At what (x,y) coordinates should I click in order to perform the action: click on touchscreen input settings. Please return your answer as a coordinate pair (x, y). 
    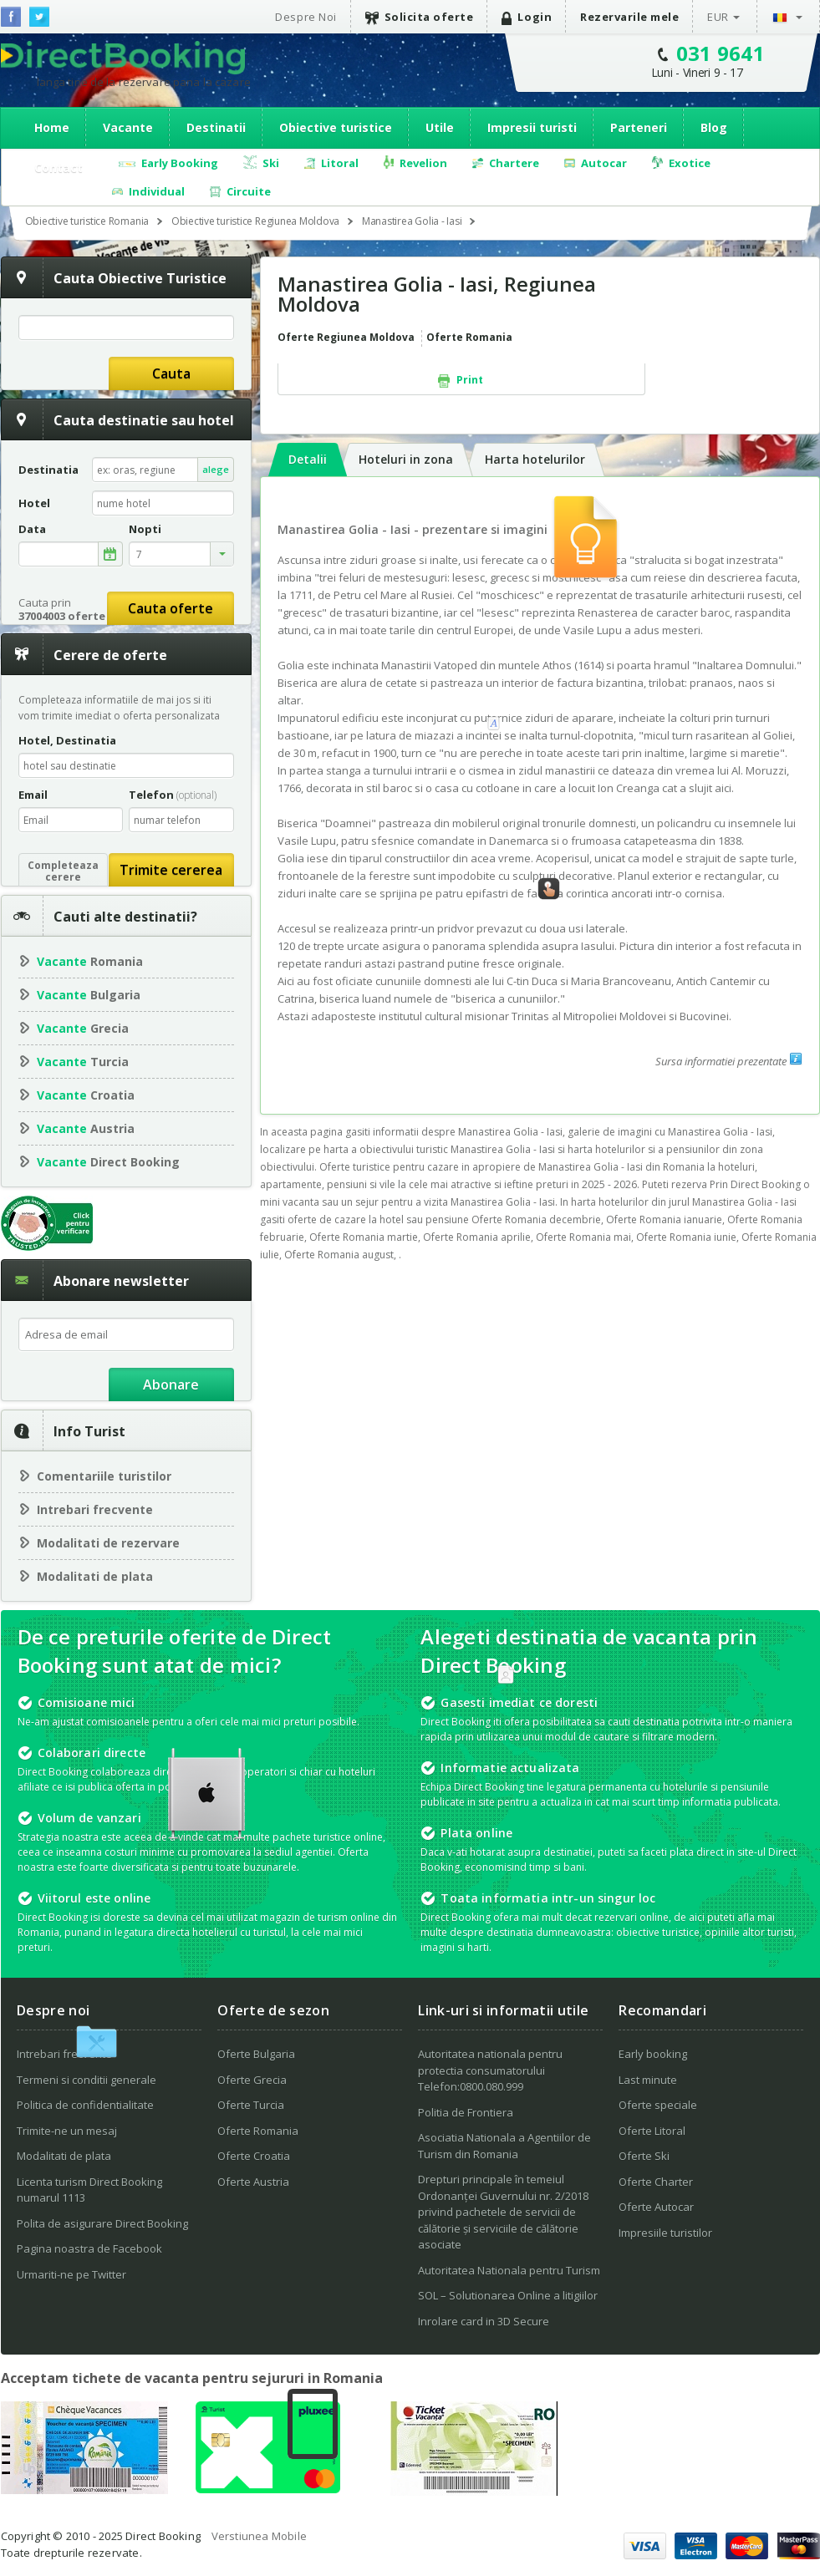
    Looking at the image, I should click on (548, 888).